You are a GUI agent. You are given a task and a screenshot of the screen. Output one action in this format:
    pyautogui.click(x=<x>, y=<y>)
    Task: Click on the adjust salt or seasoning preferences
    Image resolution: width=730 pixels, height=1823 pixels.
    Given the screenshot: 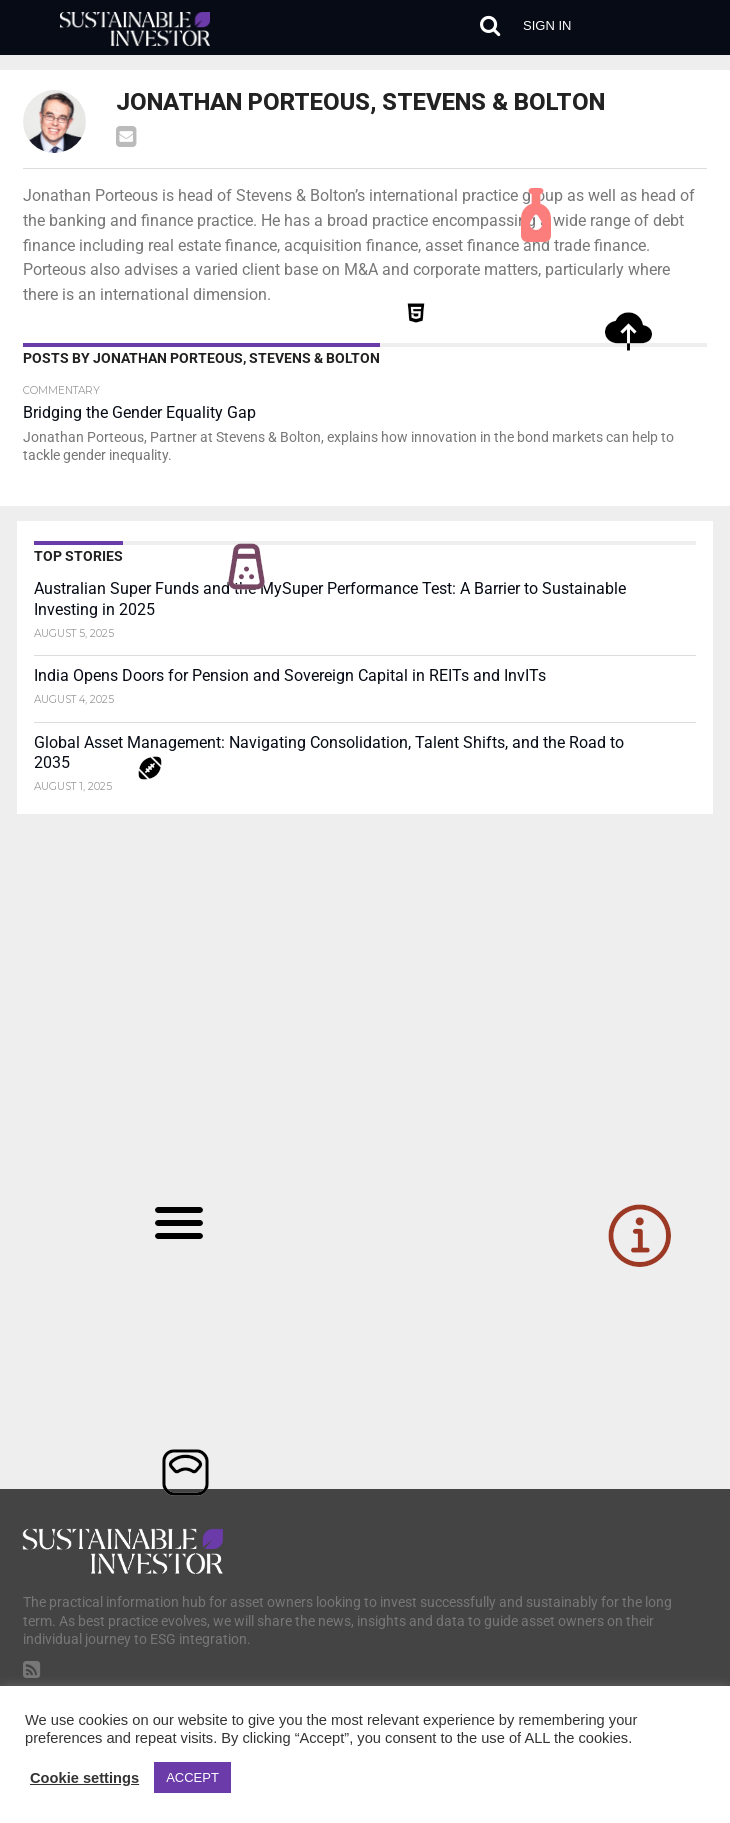 What is the action you would take?
    pyautogui.click(x=246, y=566)
    